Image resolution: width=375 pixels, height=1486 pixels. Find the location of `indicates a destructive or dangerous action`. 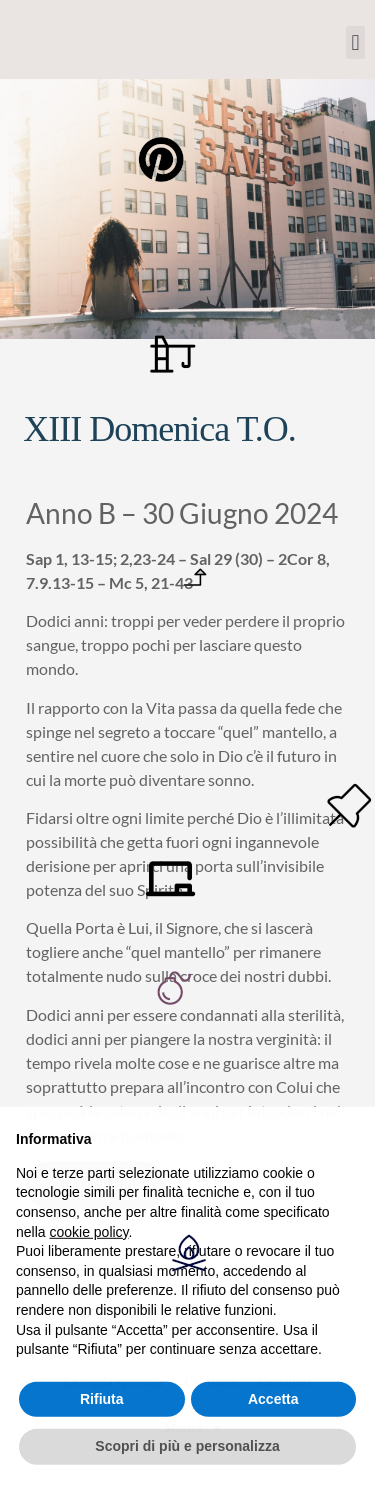

indicates a destructive or dangerous action is located at coordinates (172, 987).